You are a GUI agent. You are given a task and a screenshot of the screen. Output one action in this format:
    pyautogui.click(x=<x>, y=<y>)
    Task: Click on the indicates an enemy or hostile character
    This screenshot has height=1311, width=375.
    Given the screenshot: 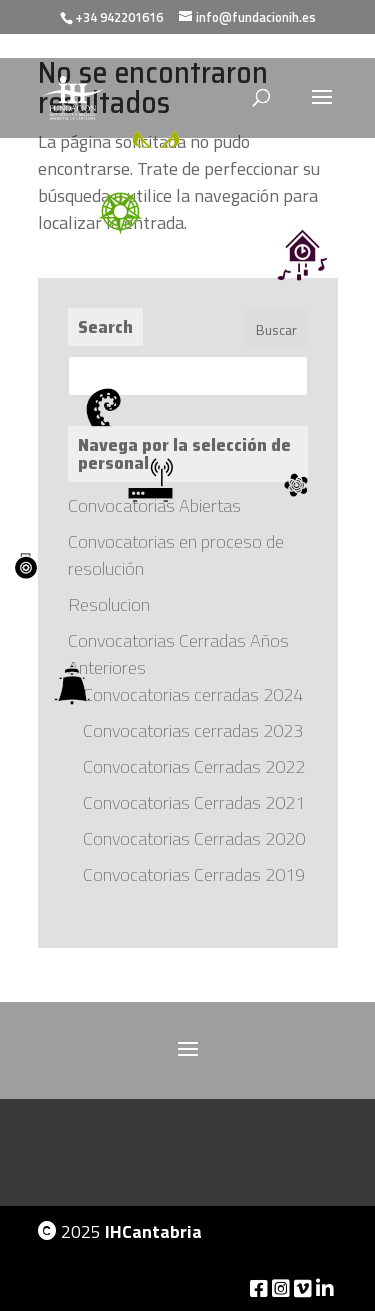 What is the action you would take?
    pyautogui.click(x=156, y=139)
    